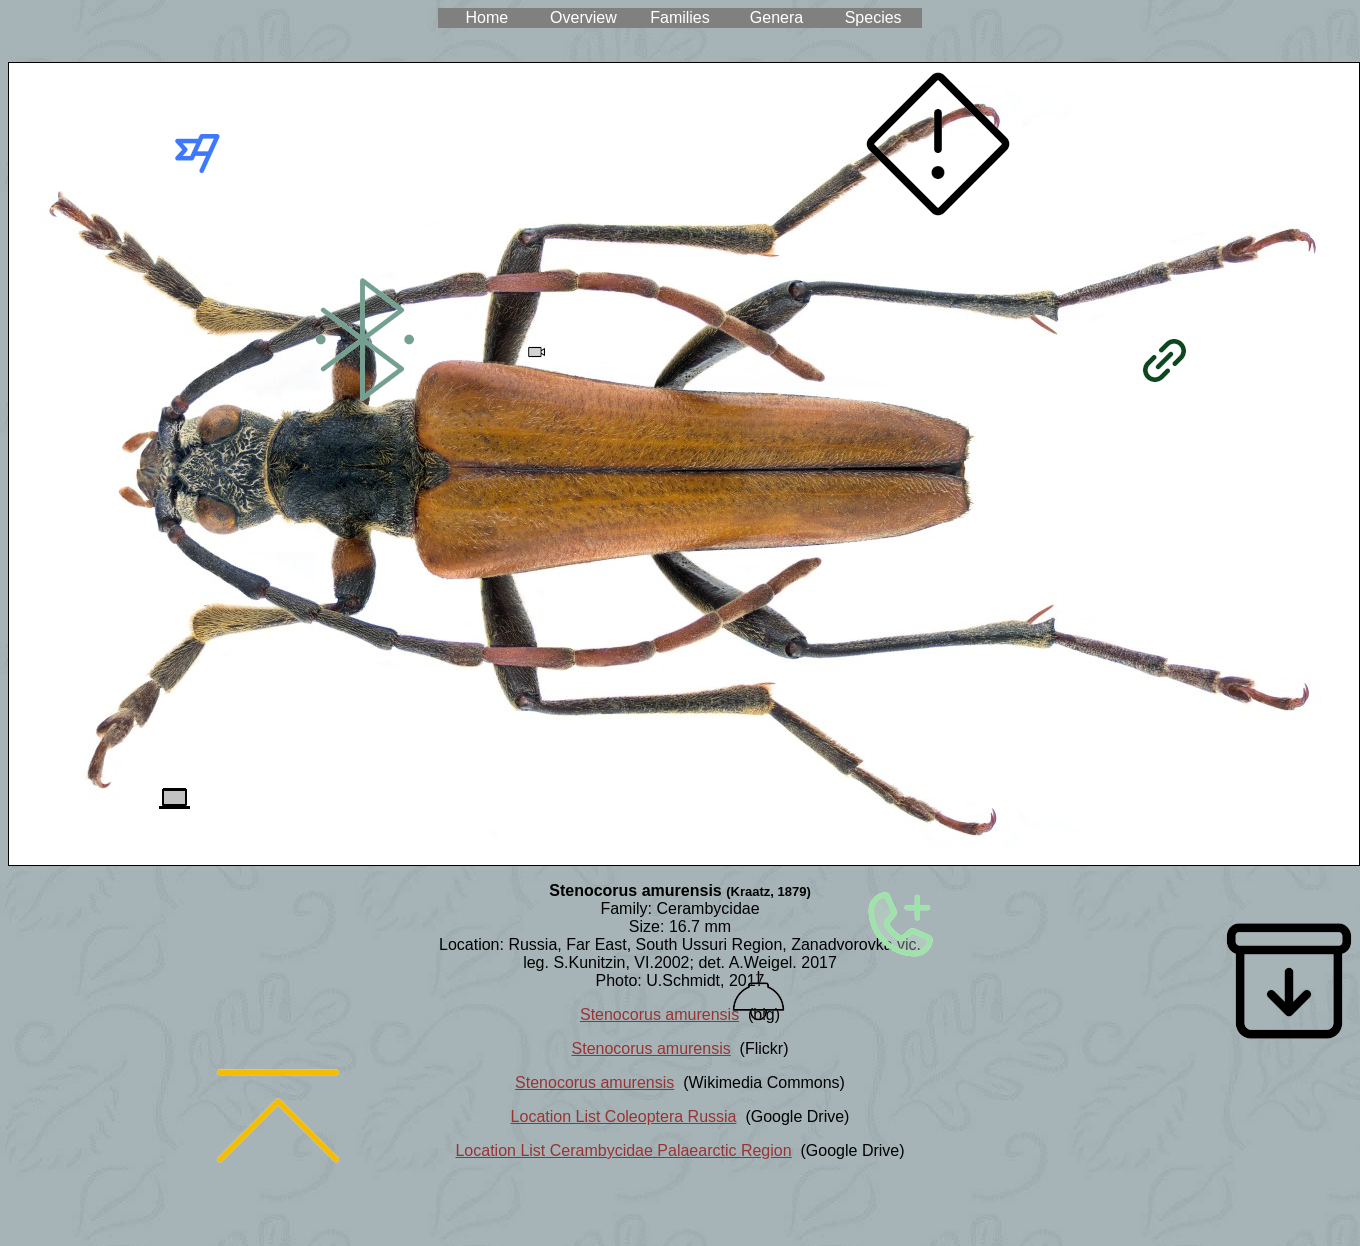 The width and height of the screenshot is (1360, 1246). What do you see at coordinates (1289, 981) in the screenshot?
I see `archive this item` at bounding box center [1289, 981].